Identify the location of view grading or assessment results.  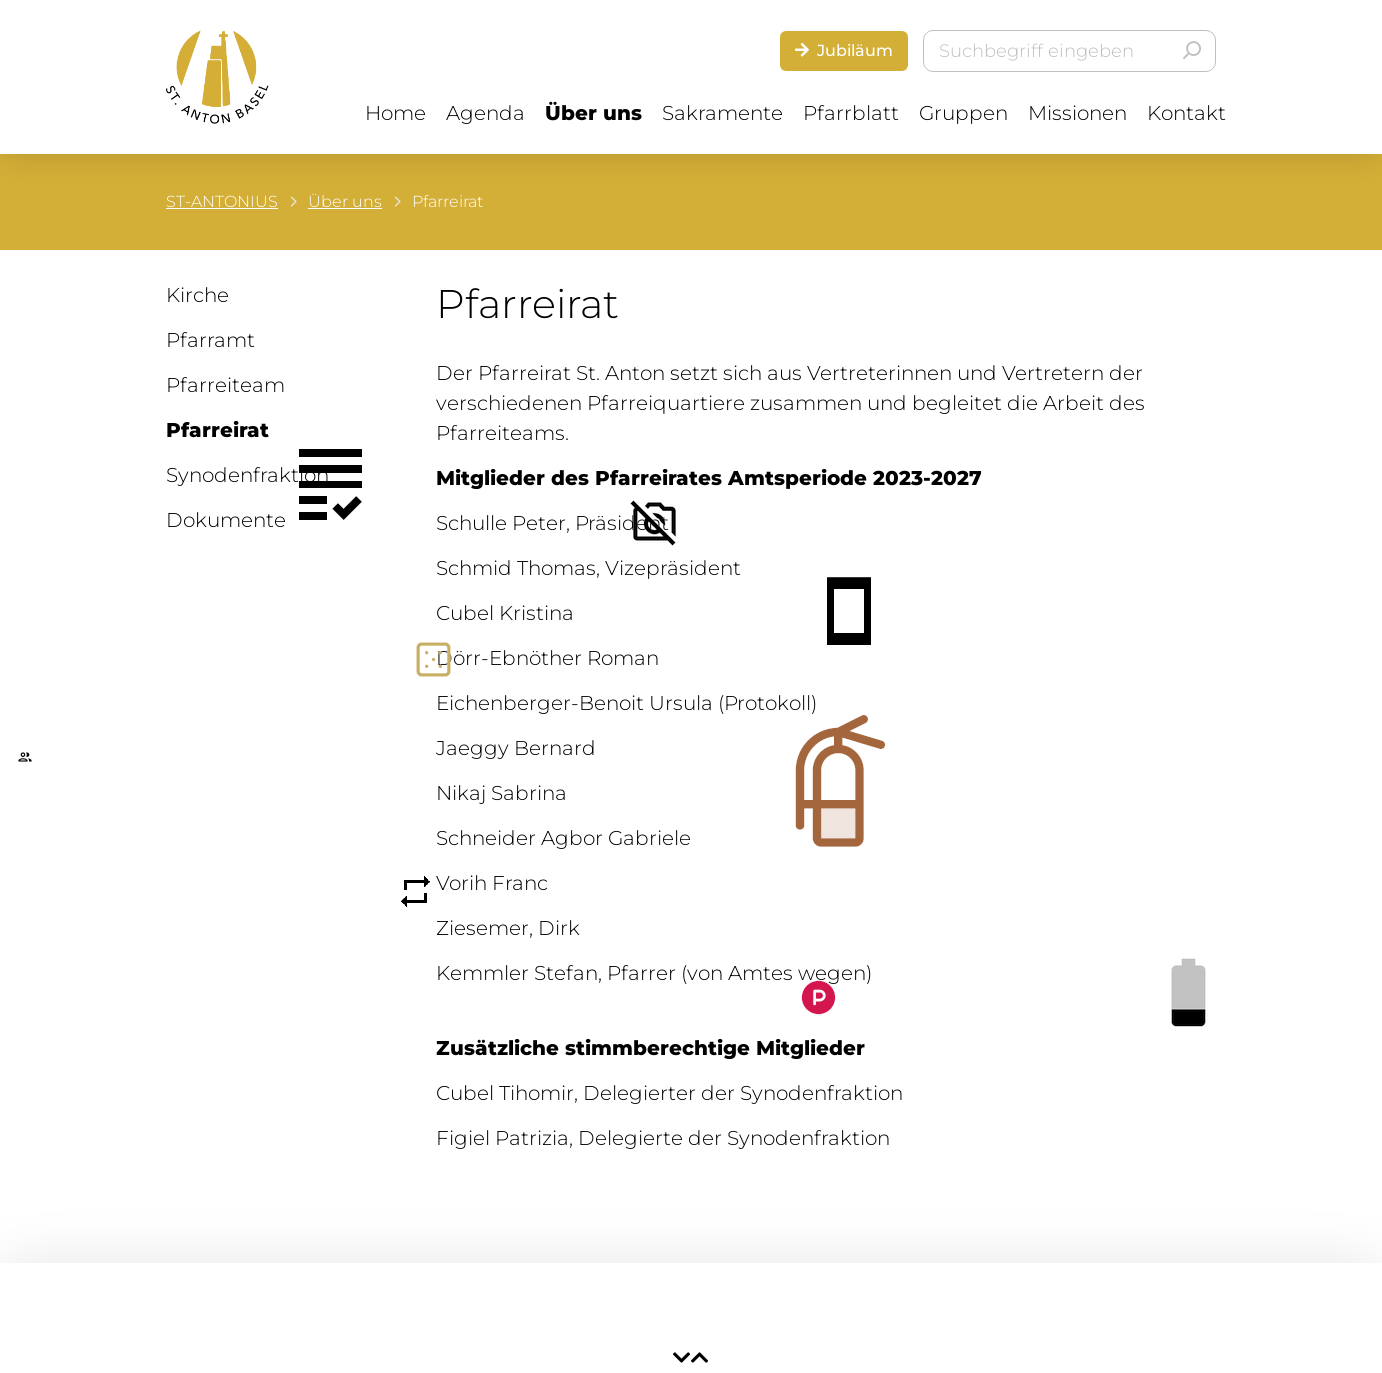
(330, 484).